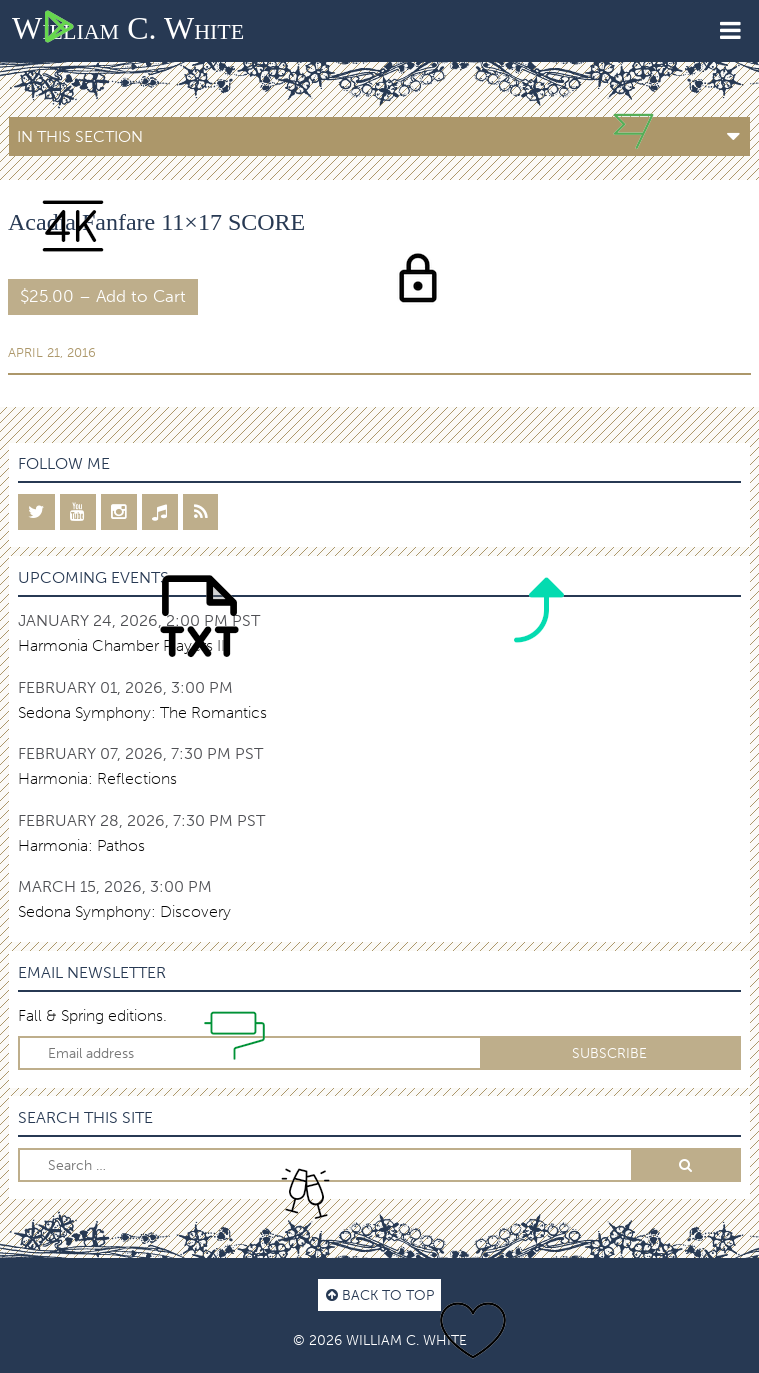 The image size is (759, 1373). Describe the element at coordinates (56, 26) in the screenshot. I see `open google play store` at that location.